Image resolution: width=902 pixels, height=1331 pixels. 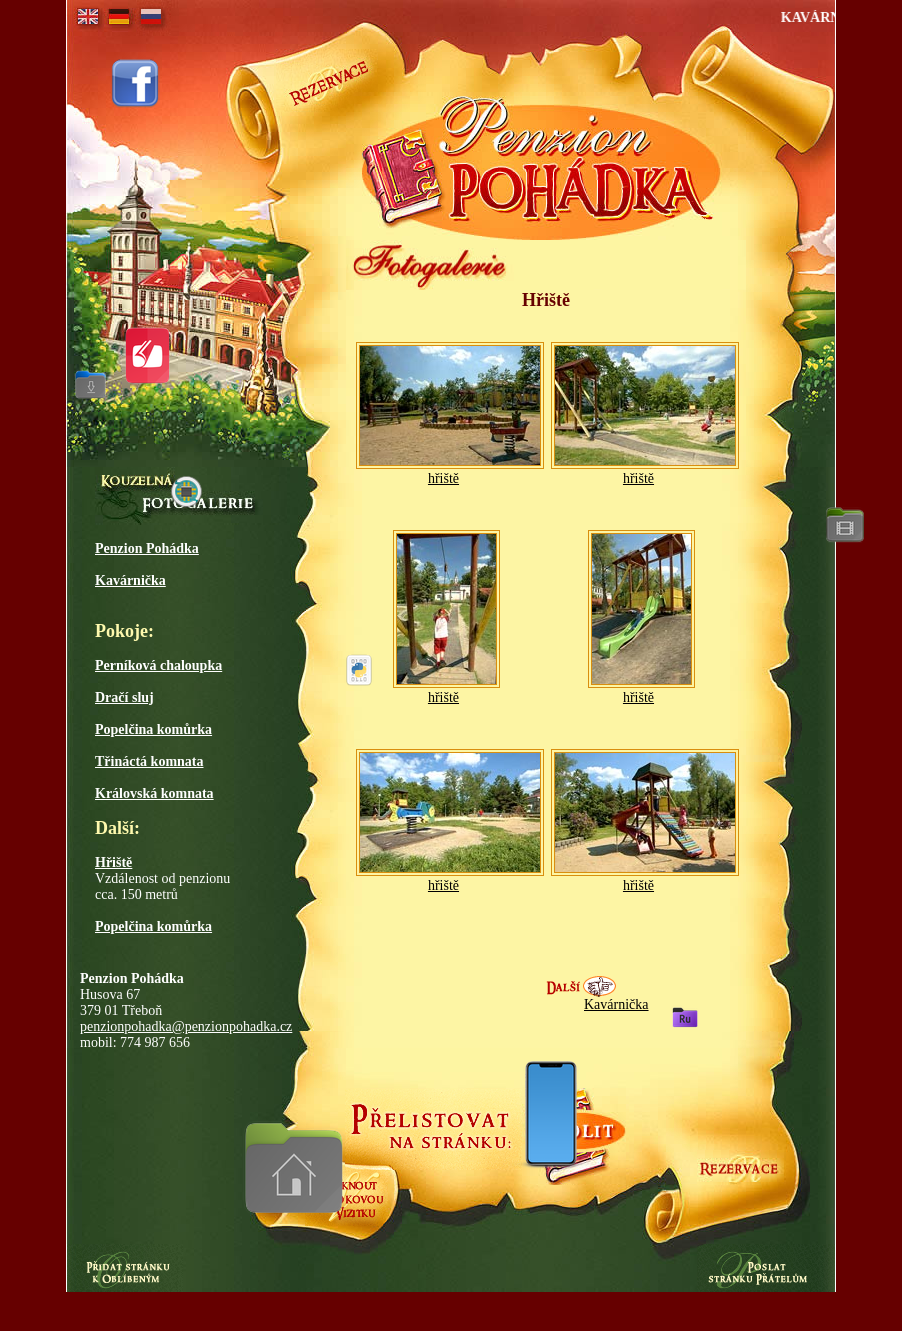 What do you see at coordinates (294, 1168) in the screenshot?
I see `access your home folder` at bounding box center [294, 1168].